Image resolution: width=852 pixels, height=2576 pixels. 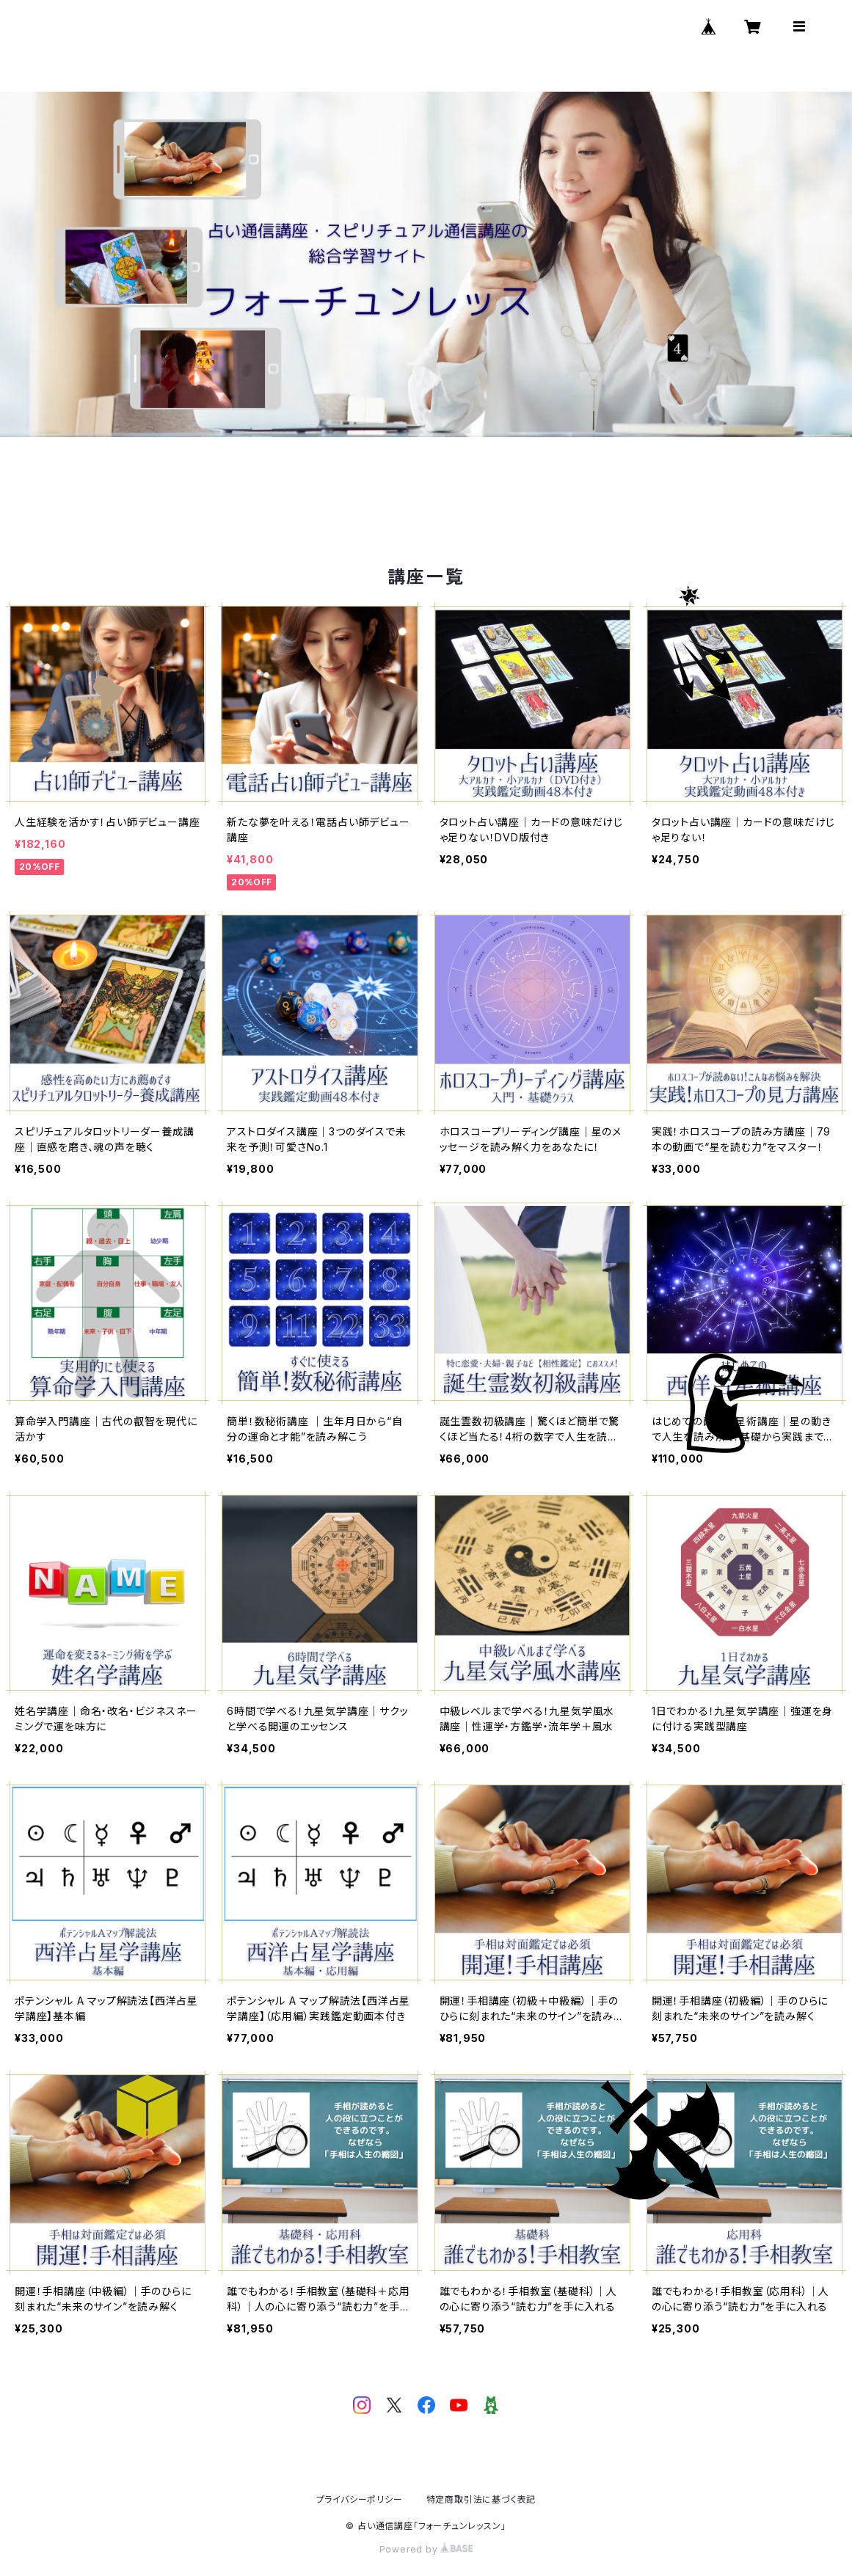 What do you see at coordinates (689, 596) in the screenshot?
I see `select mace weapon in game inventory` at bounding box center [689, 596].